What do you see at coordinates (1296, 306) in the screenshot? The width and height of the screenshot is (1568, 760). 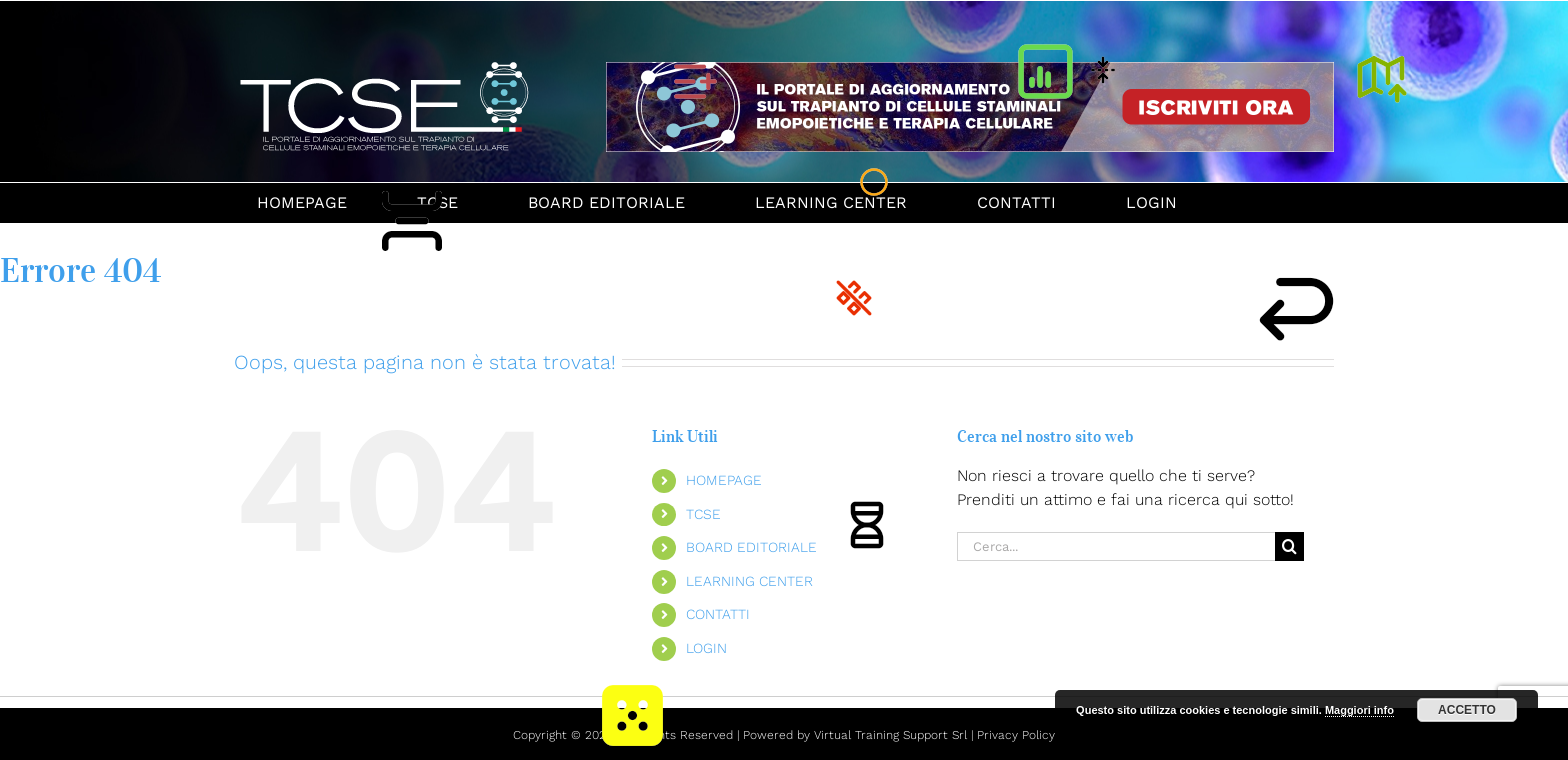 I see `undo or go back to previous state` at bounding box center [1296, 306].